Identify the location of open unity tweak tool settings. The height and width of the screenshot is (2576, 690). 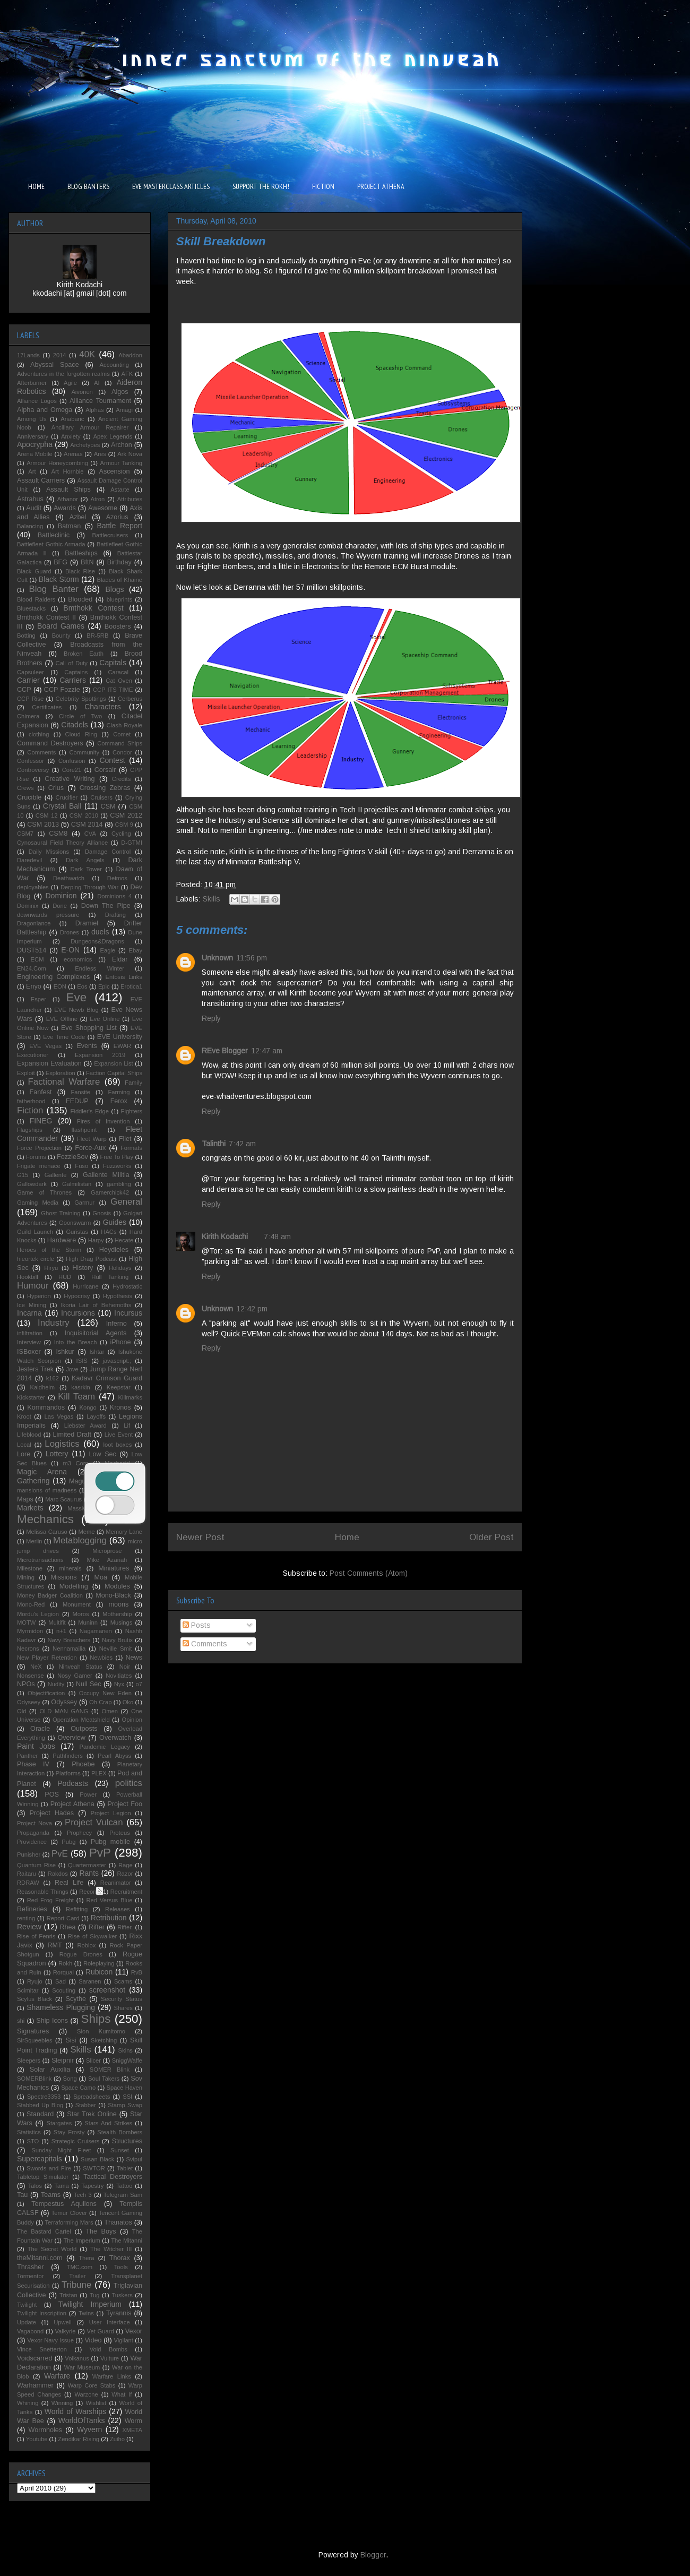
(115, 1493).